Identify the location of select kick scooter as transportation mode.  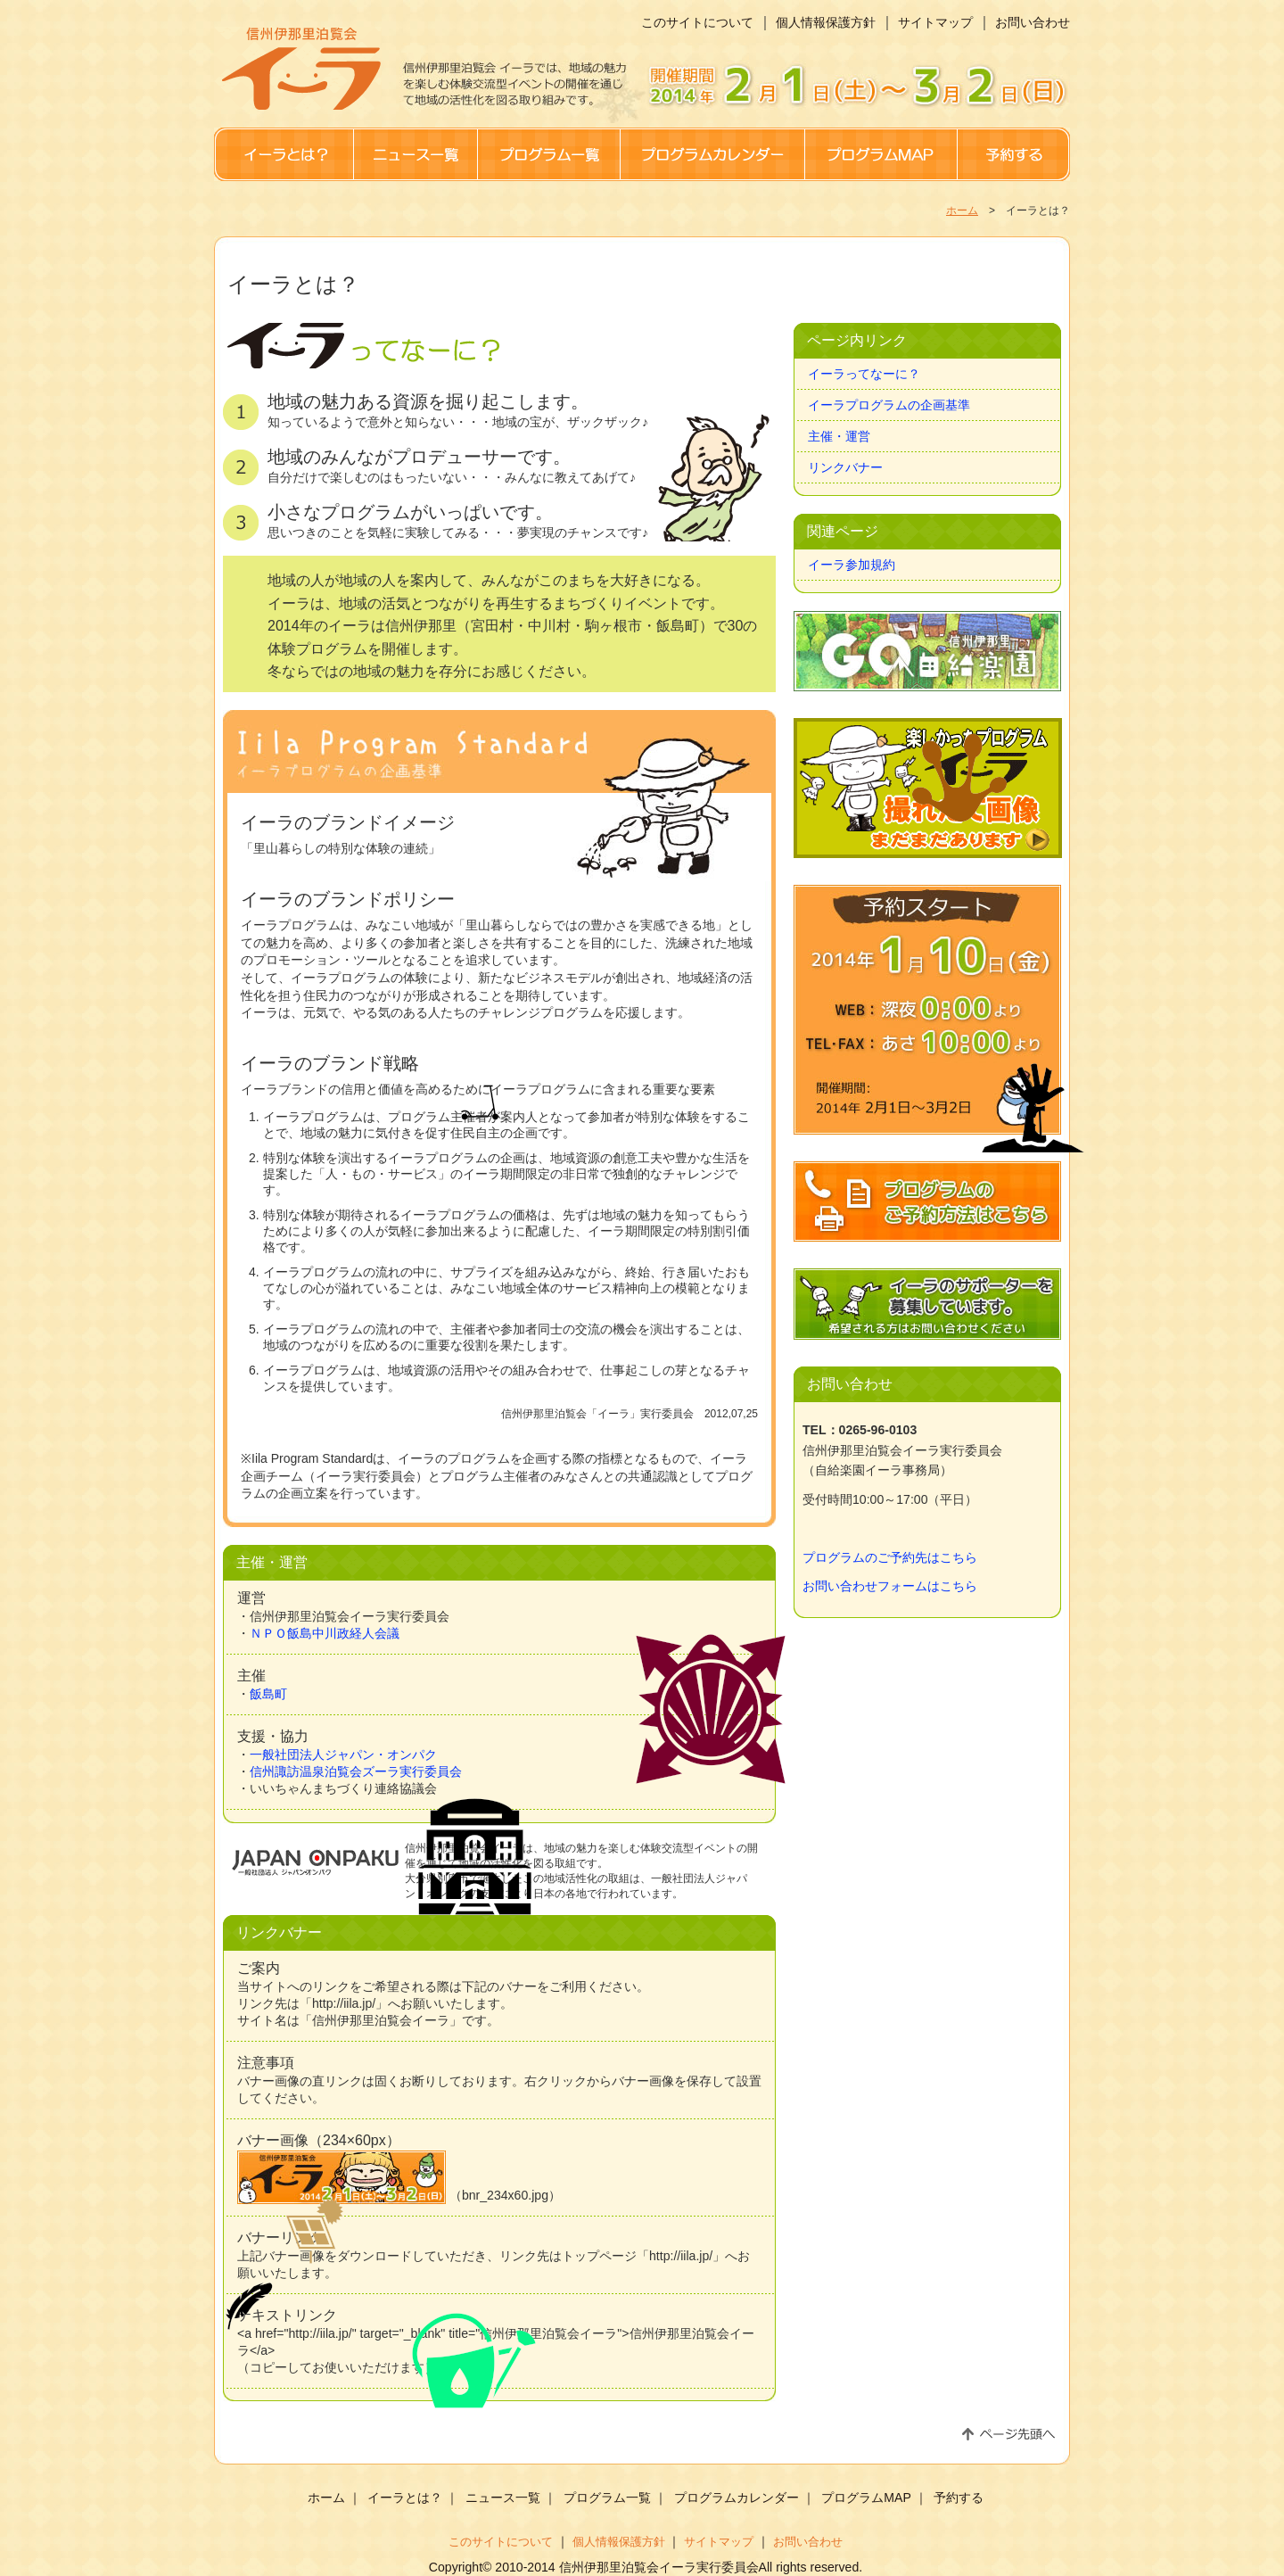
(480, 1102).